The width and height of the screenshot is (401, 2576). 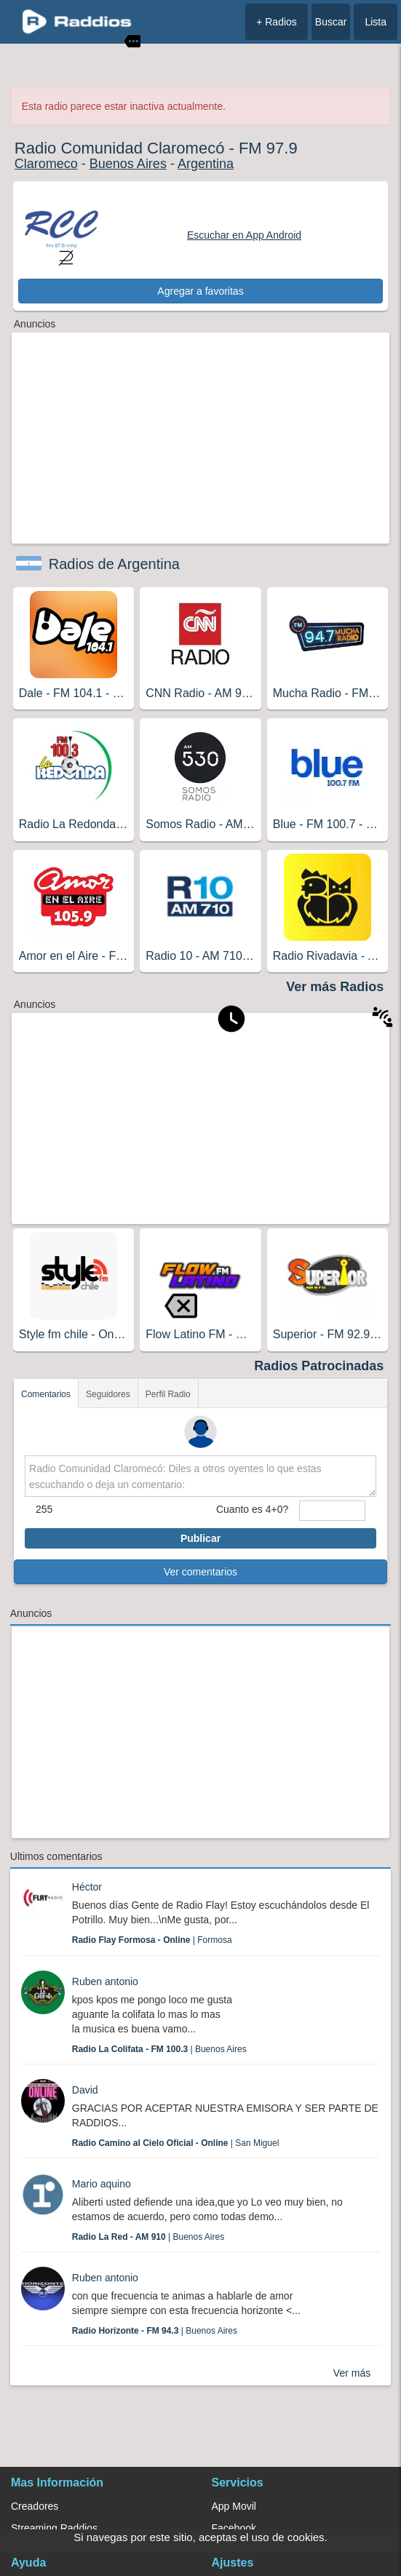 What do you see at coordinates (180, 1305) in the screenshot?
I see `delete the last character entered` at bounding box center [180, 1305].